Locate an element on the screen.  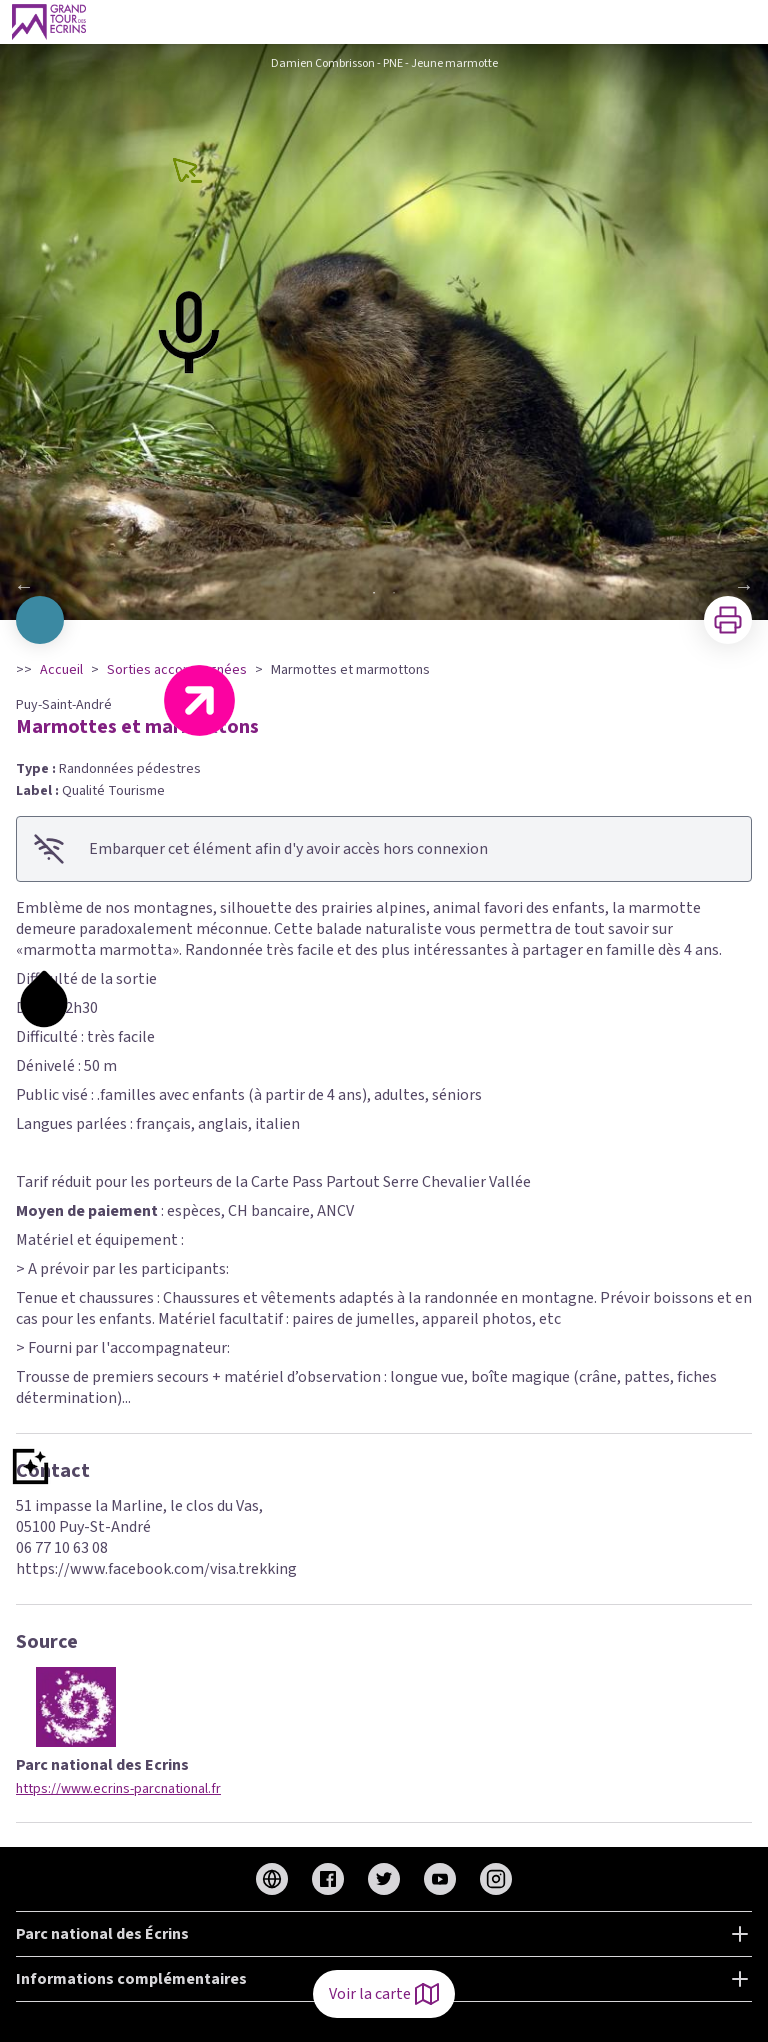
remove a cursor or pointer is located at coordinates (186, 171).